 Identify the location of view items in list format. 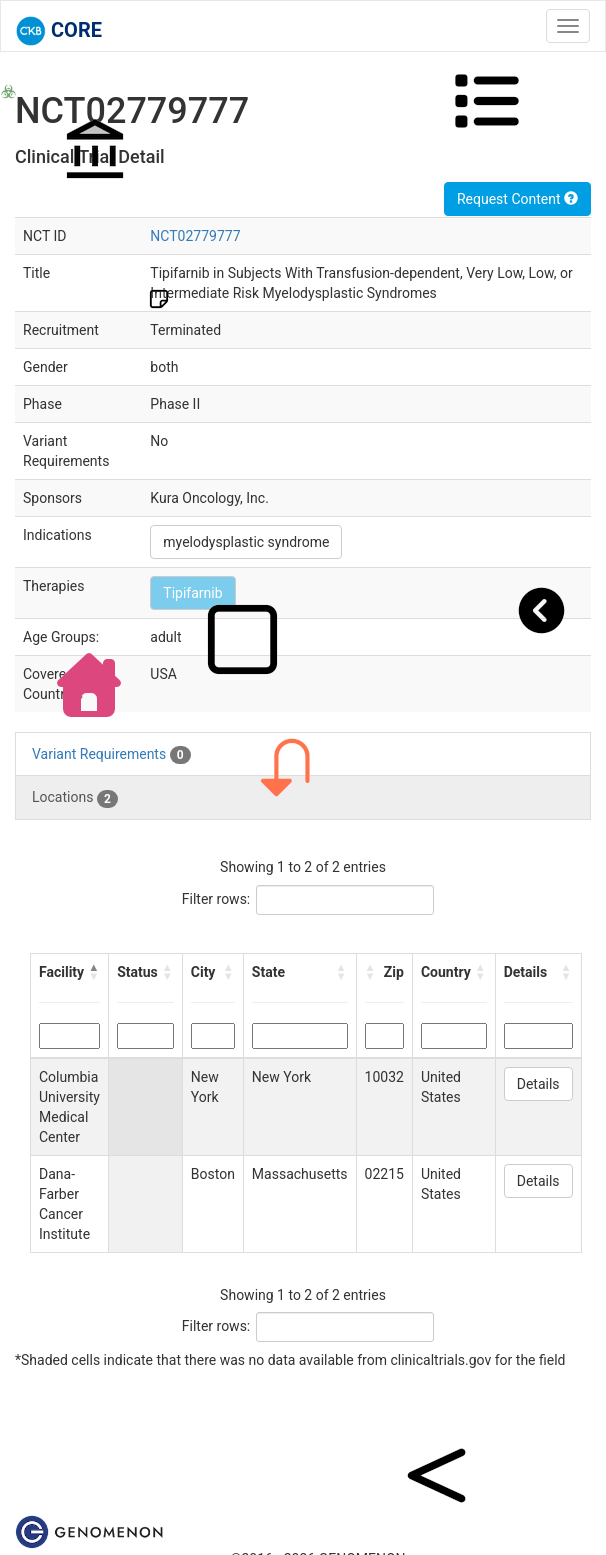
(486, 101).